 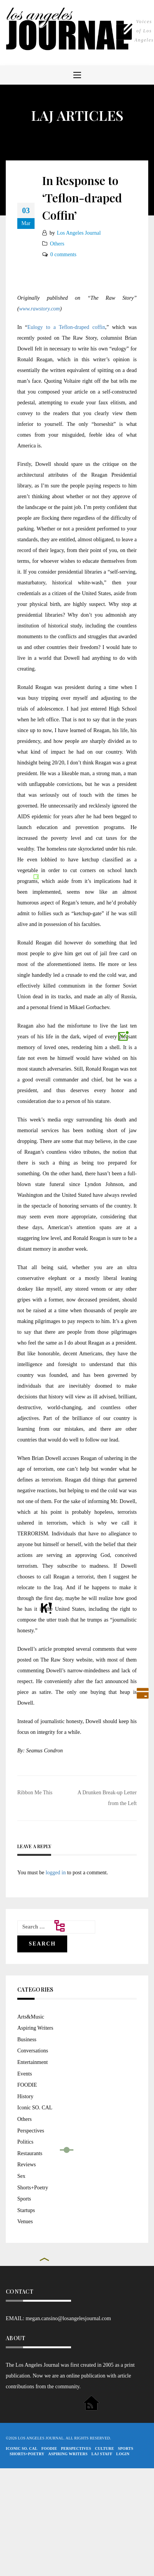 I want to click on view hierarchical structure or organization chart, so click(x=60, y=1926).